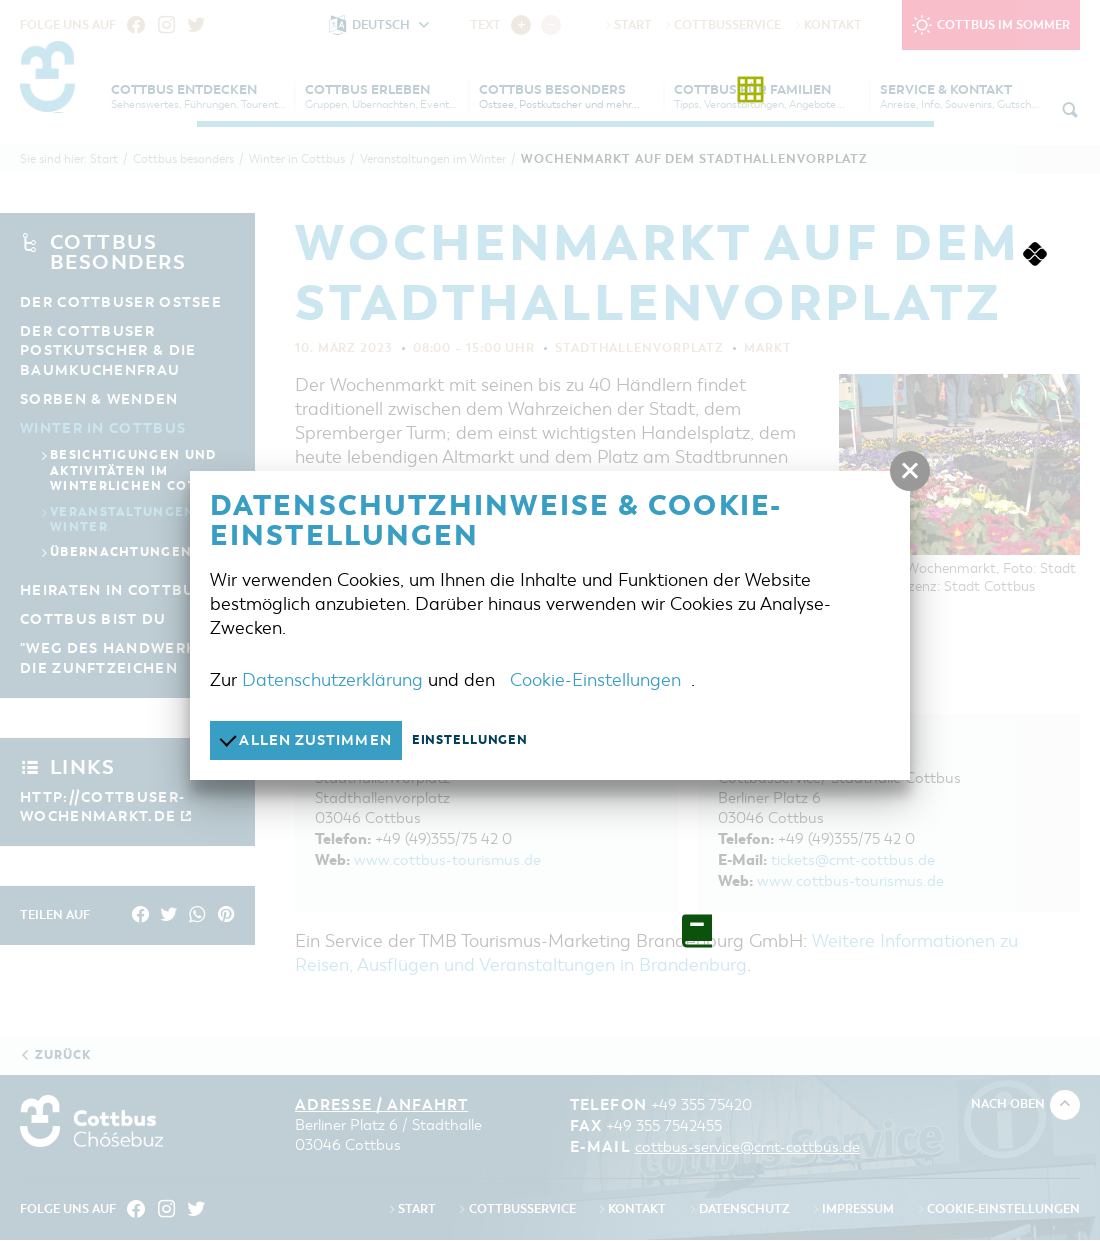 This screenshot has height=1241, width=1100. I want to click on switch to grid view layout, so click(750, 89).